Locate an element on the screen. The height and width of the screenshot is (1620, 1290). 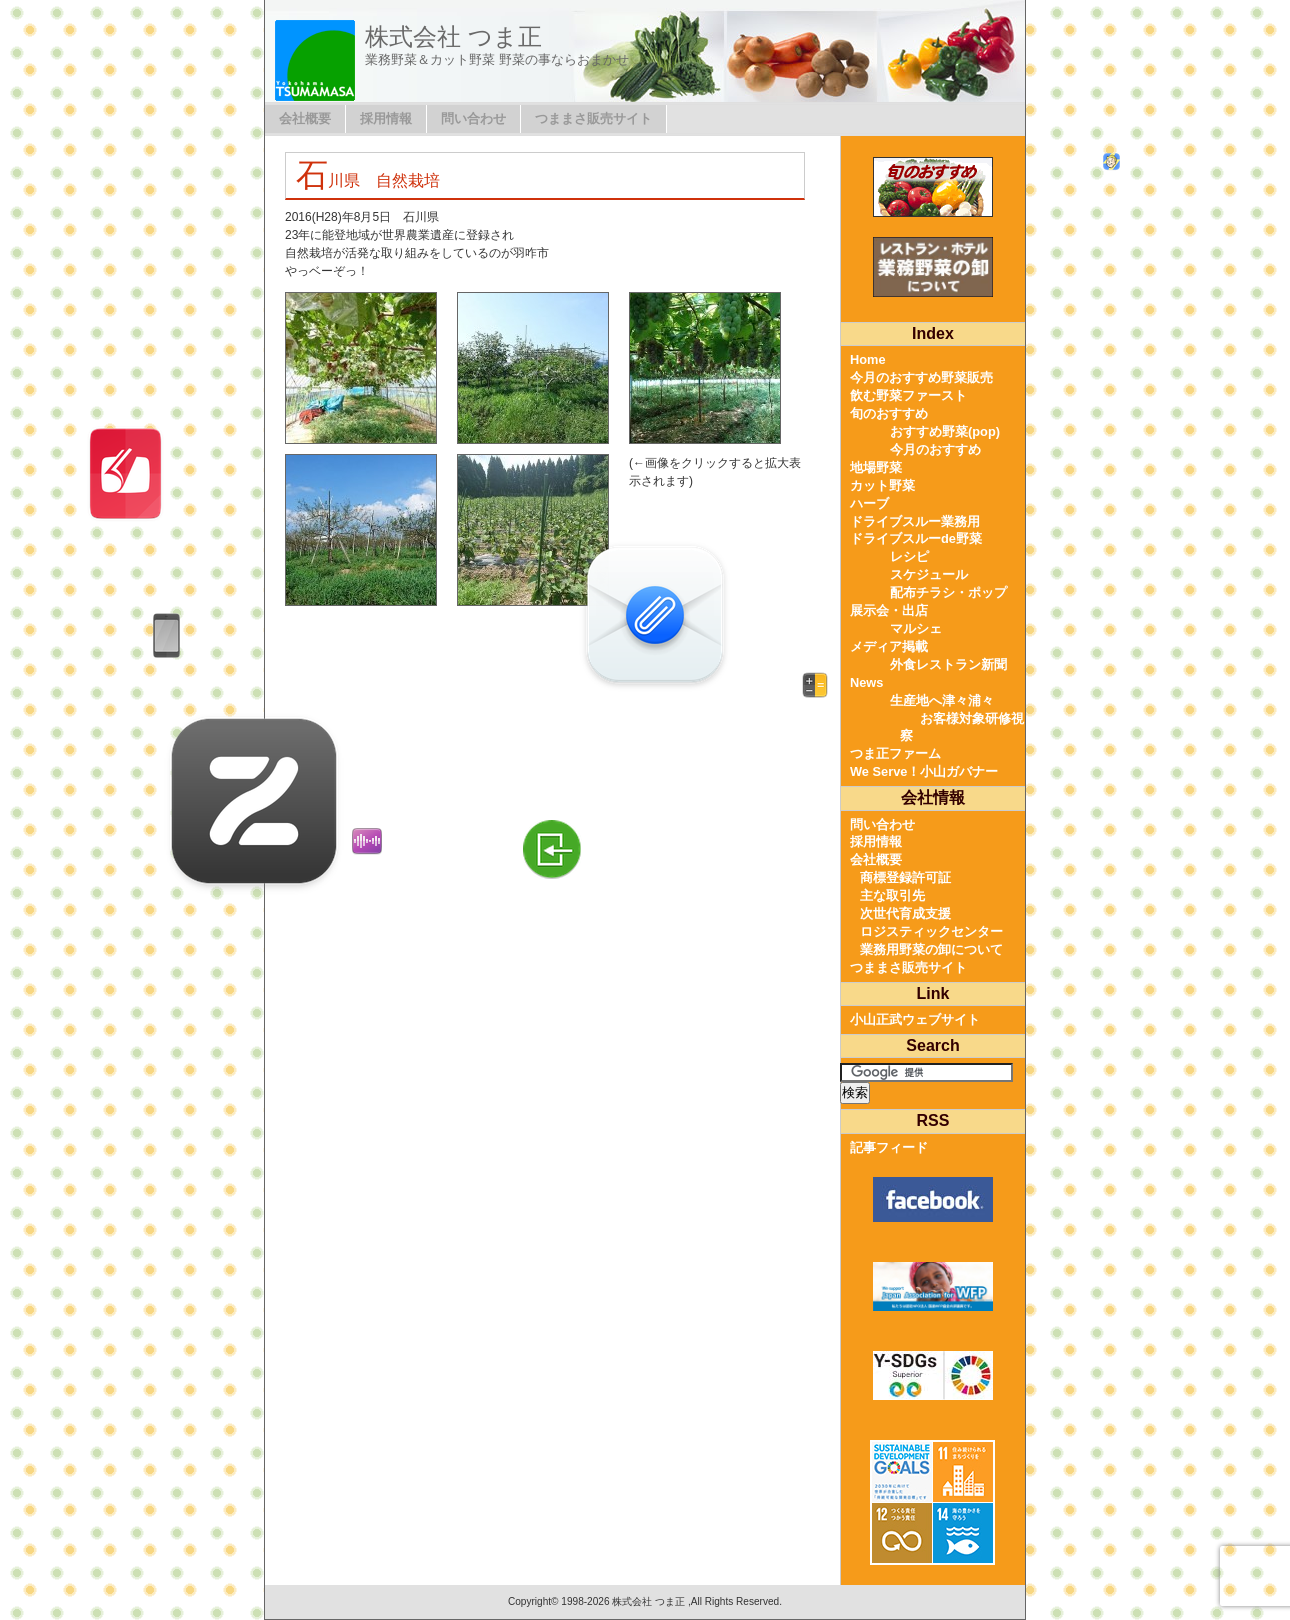
log out of your account is located at coordinates (552, 849).